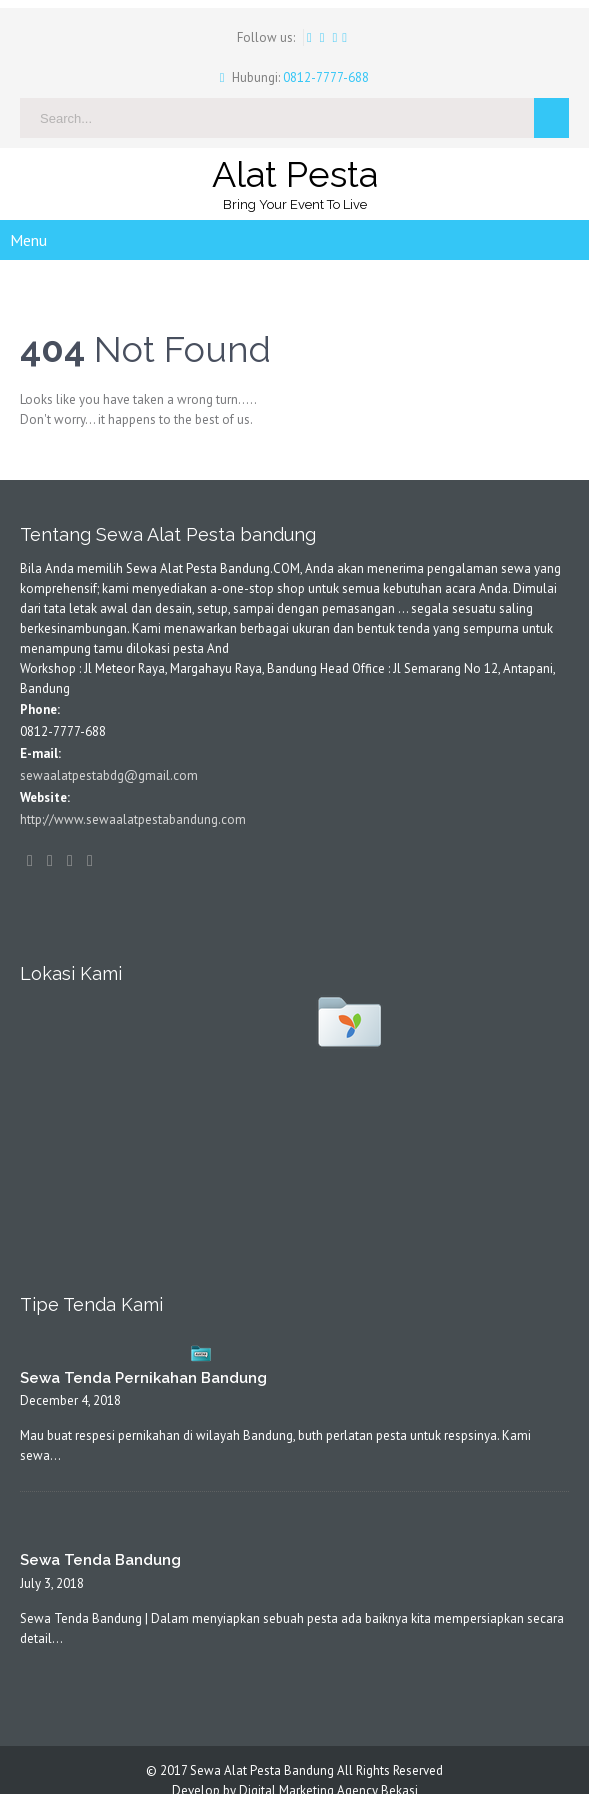 The image size is (589, 1794). What do you see at coordinates (349, 1023) in the screenshot?
I see `open yii2 framework project folder` at bounding box center [349, 1023].